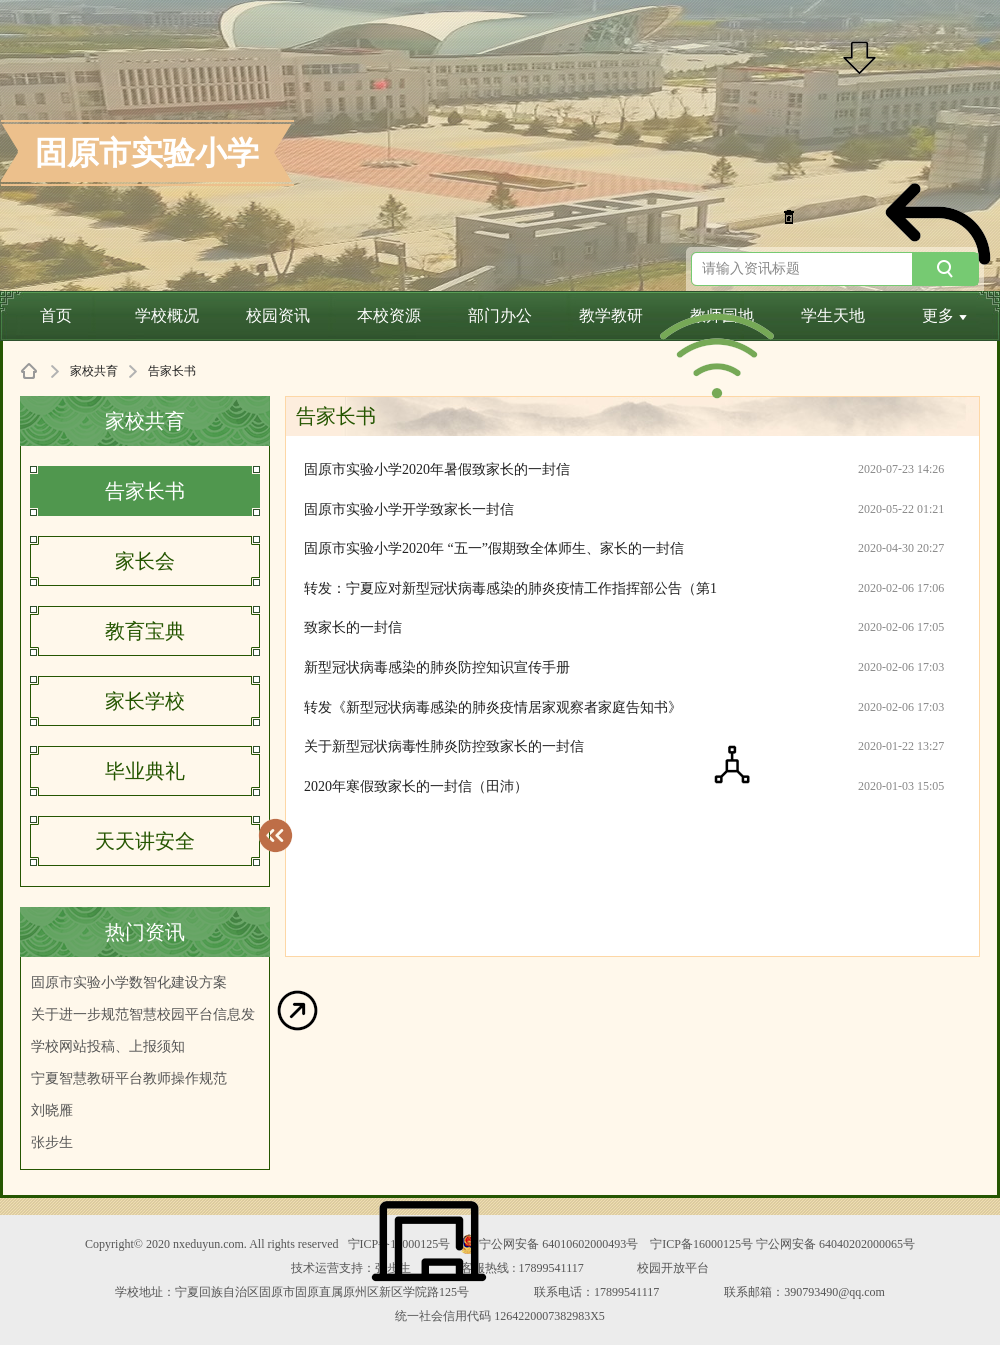 Image resolution: width=1000 pixels, height=1345 pixels. What do you see at coordinates (733, 764) in the screenshot?
I see `view type hierarchy in code editor` at bounding box center [733, 764].